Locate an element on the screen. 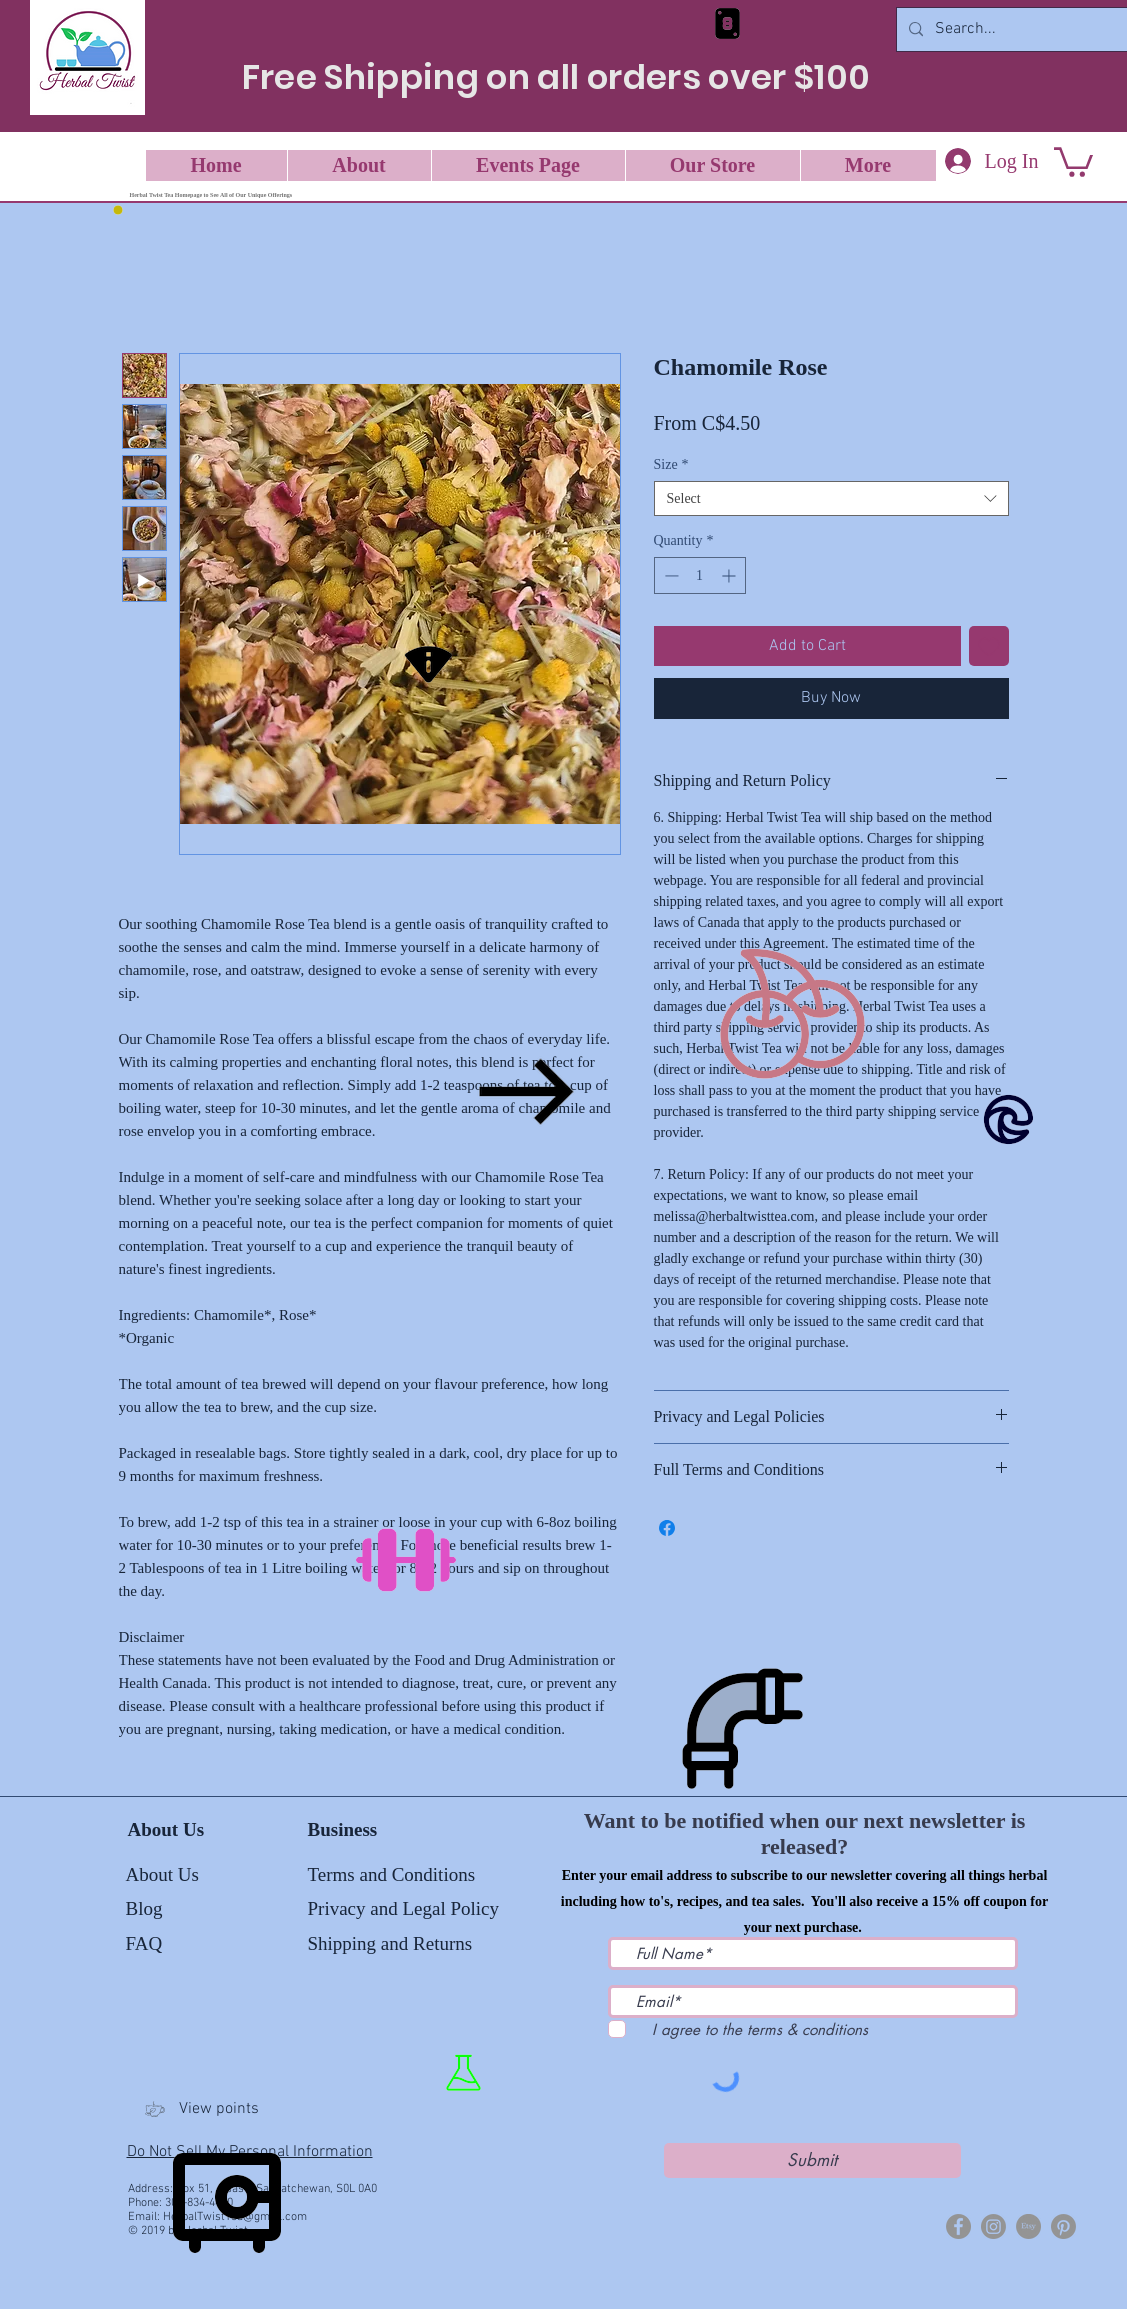 The image size is (1127, 2309). plumbing or pipe system settings is located at coordinates (738, 1724).